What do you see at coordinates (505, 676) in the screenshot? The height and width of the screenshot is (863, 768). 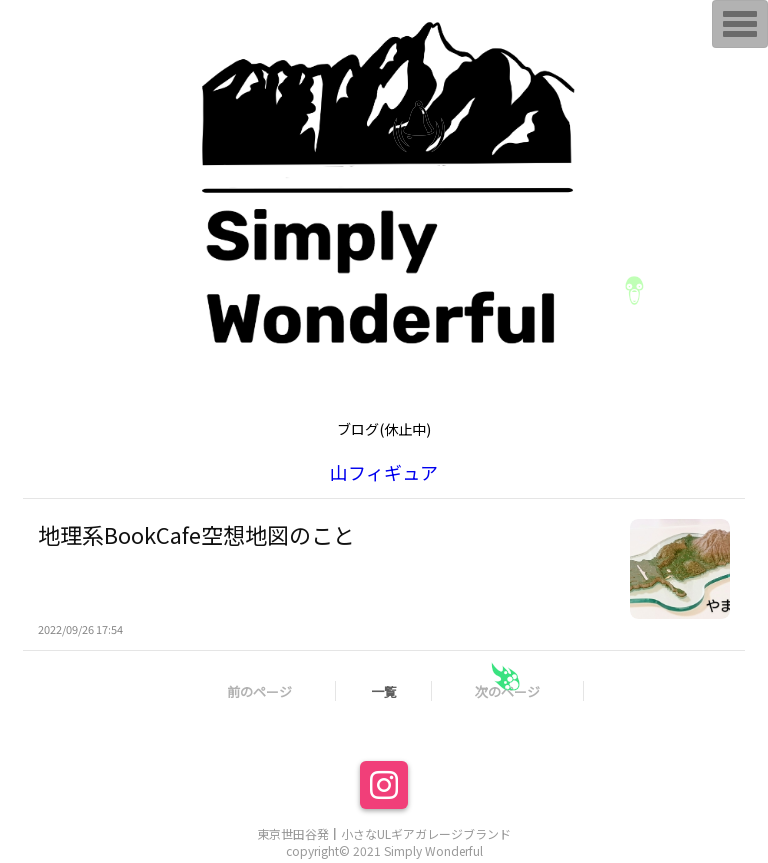 I see `activate fire or burn effect in game` at bounding box center [505, 676].